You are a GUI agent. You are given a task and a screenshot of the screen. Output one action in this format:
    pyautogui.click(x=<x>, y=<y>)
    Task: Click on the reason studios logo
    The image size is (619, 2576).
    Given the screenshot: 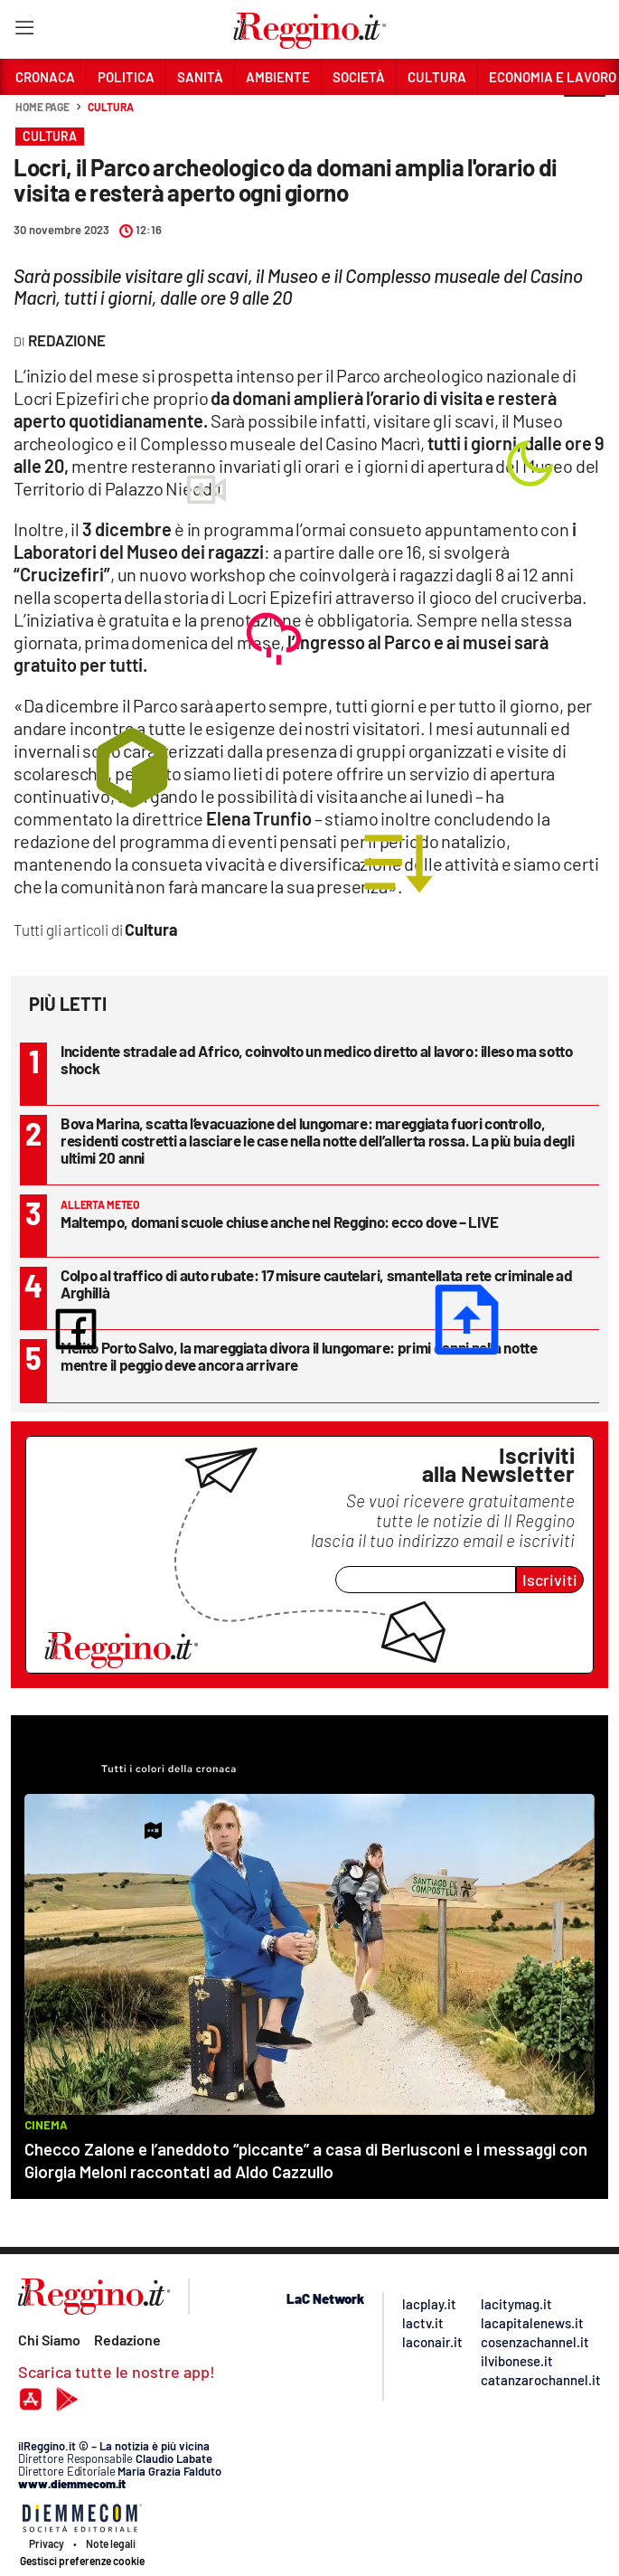 What is the action you would take?
    pyautogui.click(x=132, y=768)
    